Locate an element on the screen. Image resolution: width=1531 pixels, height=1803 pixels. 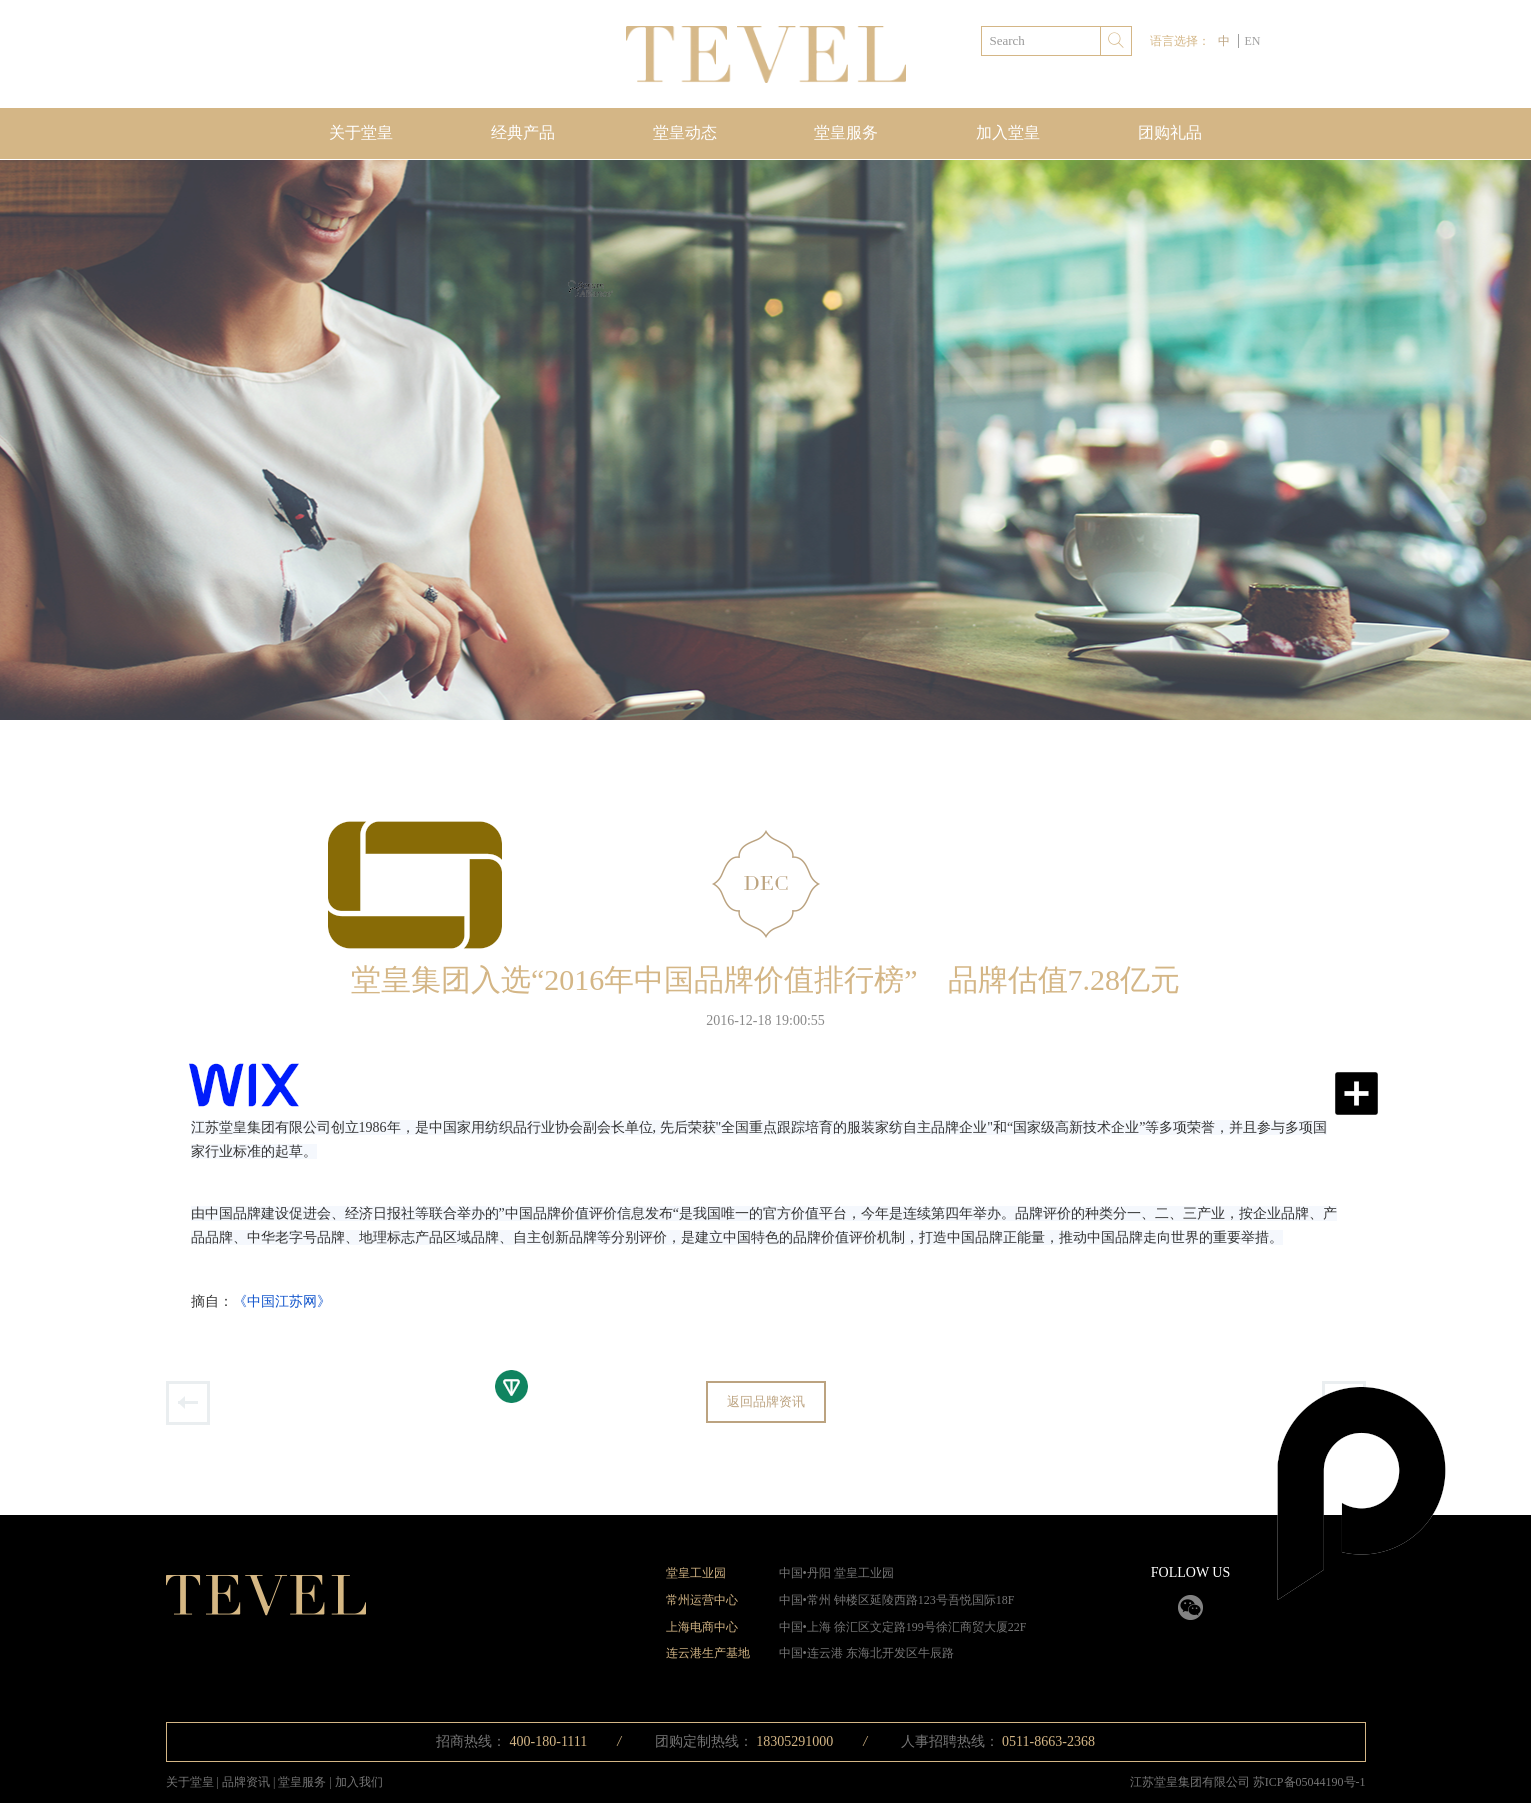
open piapro website or app is located at coordinates (1361, 1493).